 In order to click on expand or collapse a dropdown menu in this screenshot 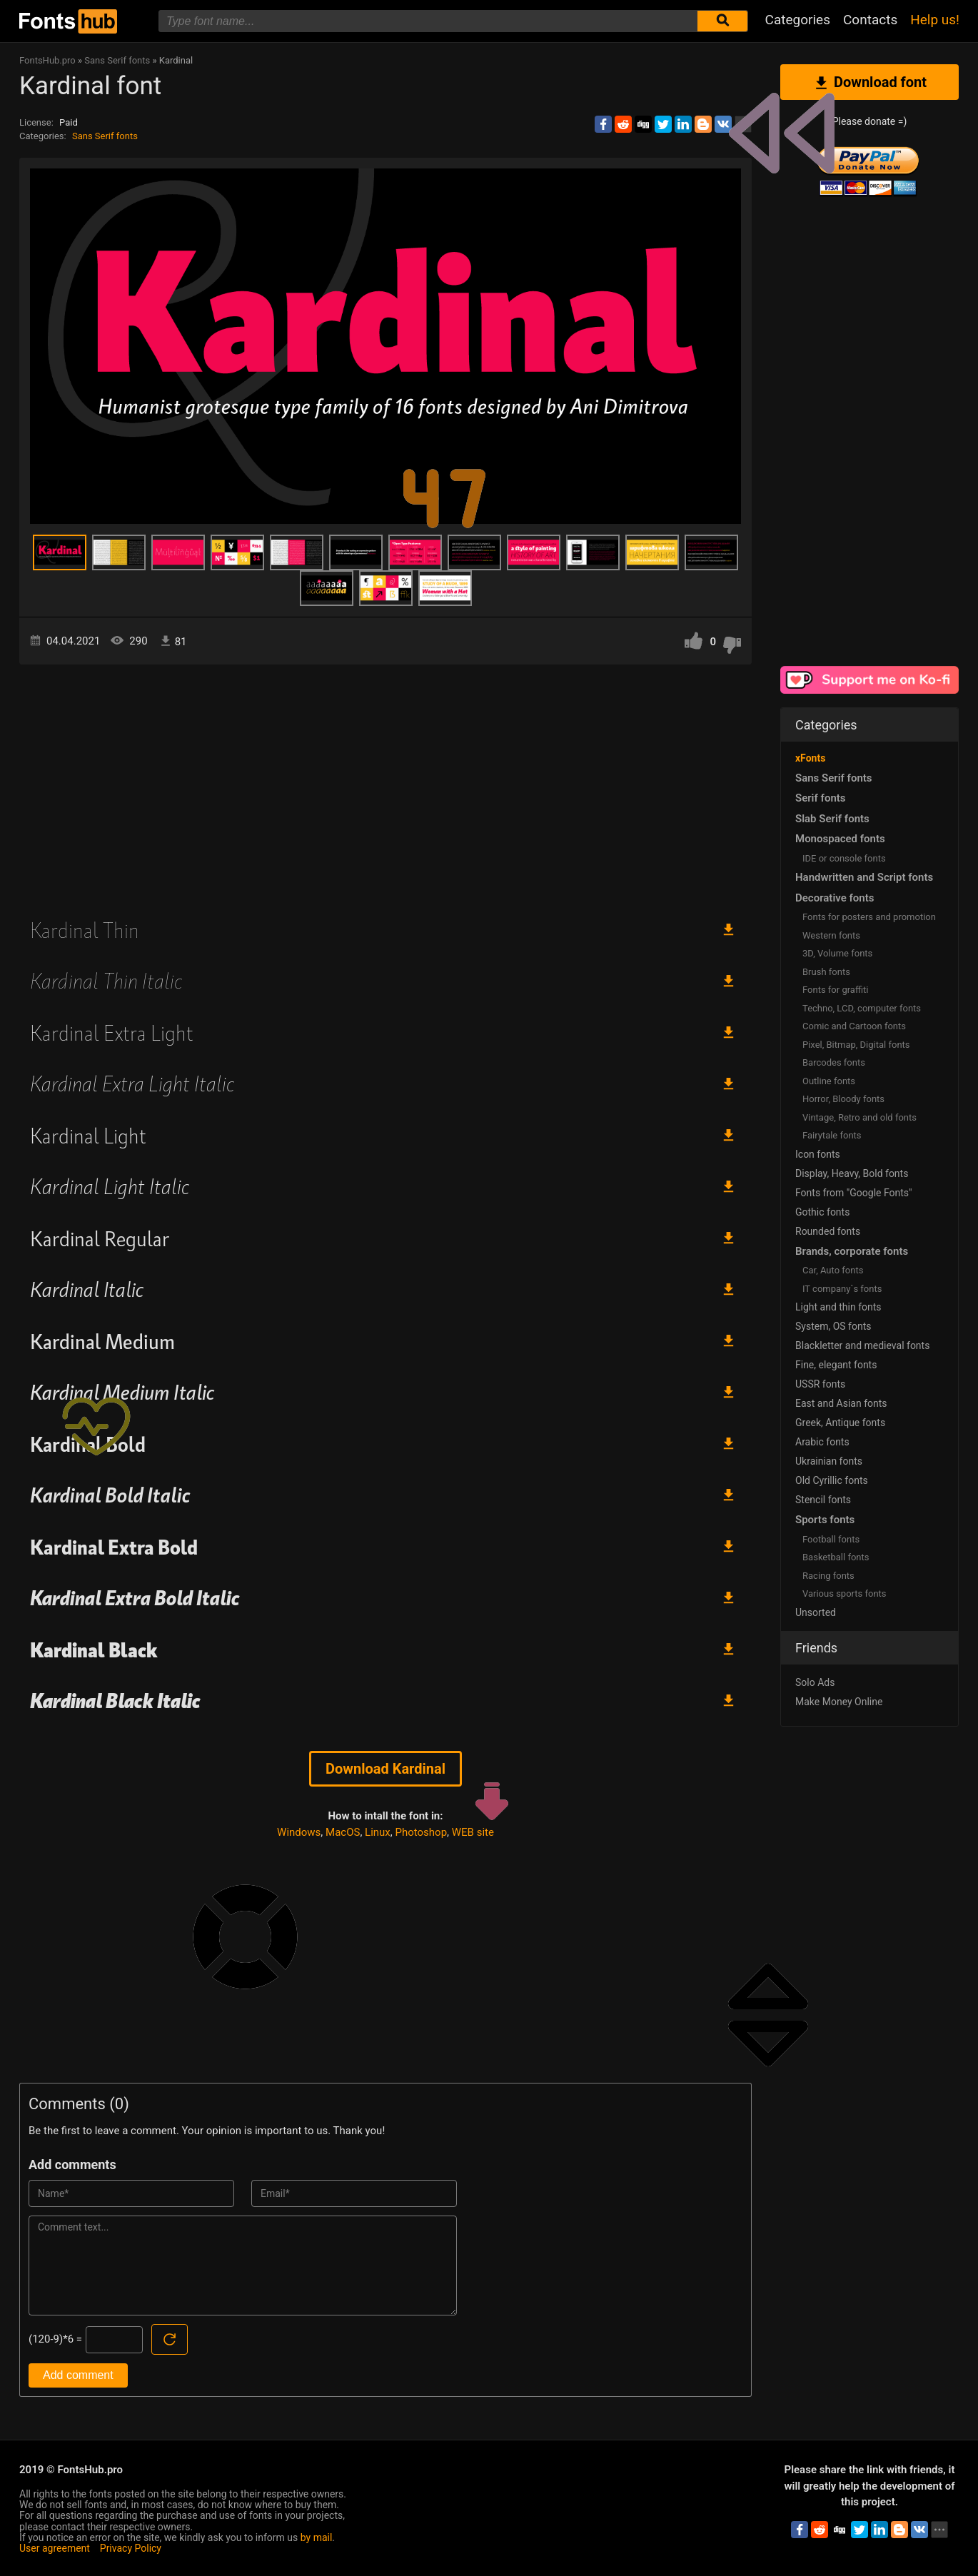, I will do `click(768, 2015)`.